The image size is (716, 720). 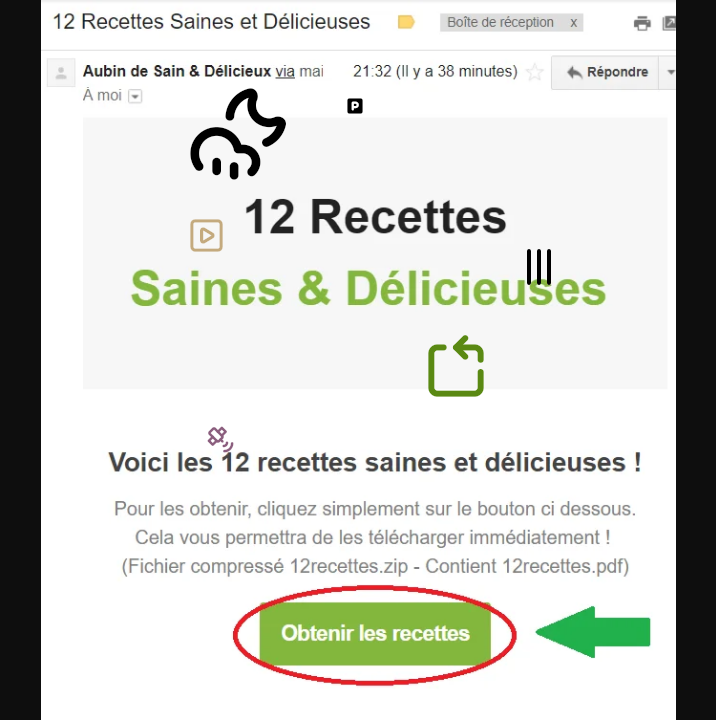 What do you see at coordinates (238, 131) in the screenshot?
I see `indicates nighttime rainy weather conditions` at bounding box center [238, 131].